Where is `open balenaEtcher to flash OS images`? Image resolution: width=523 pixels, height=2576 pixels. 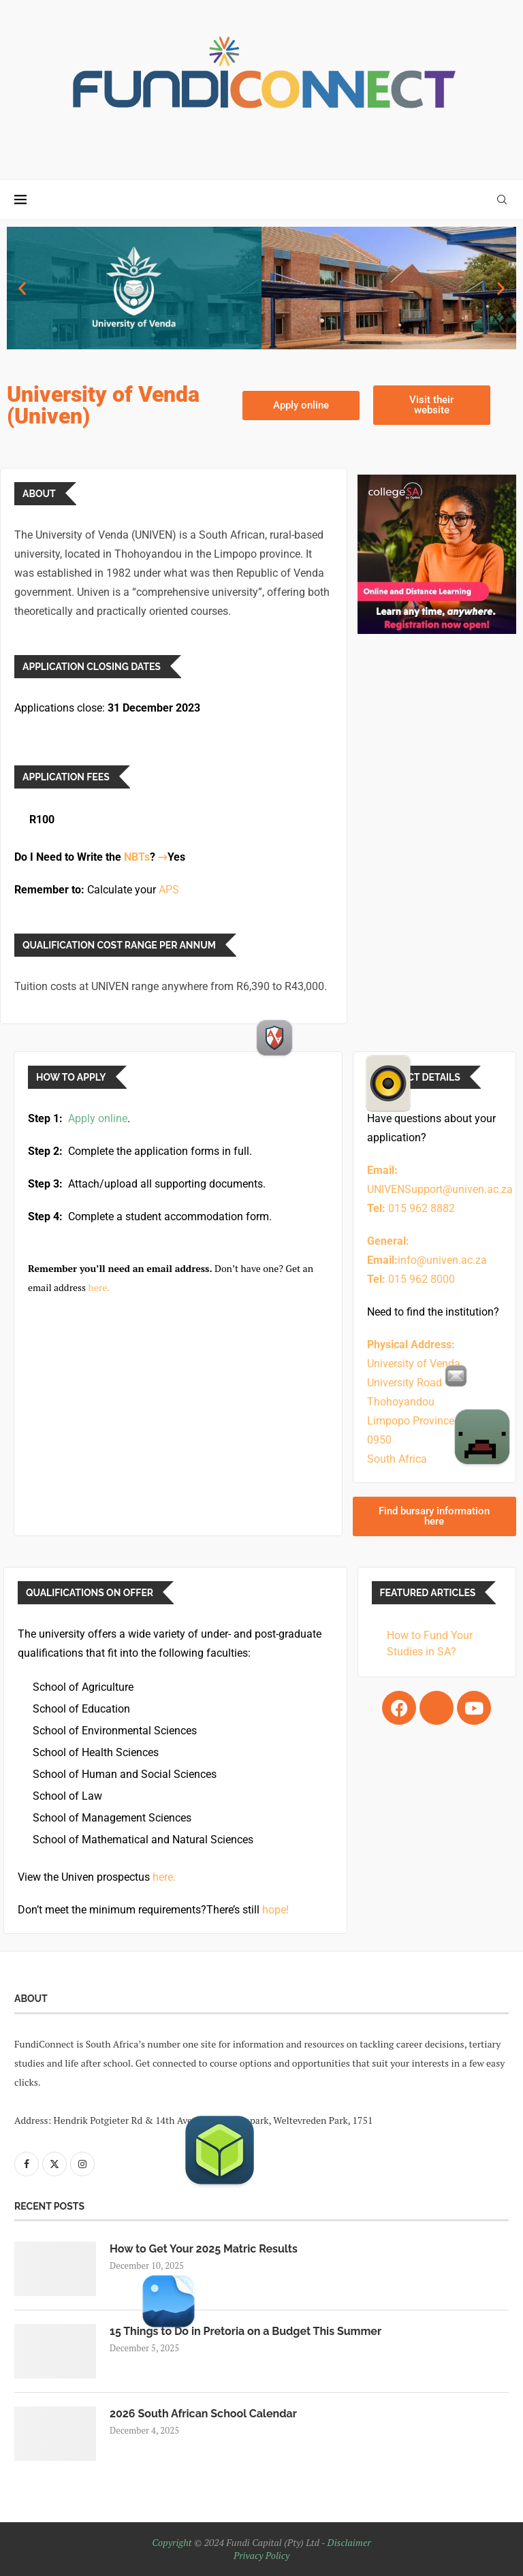
open balenaEtcher to flash OS images is located at coordinates (219, 2150).